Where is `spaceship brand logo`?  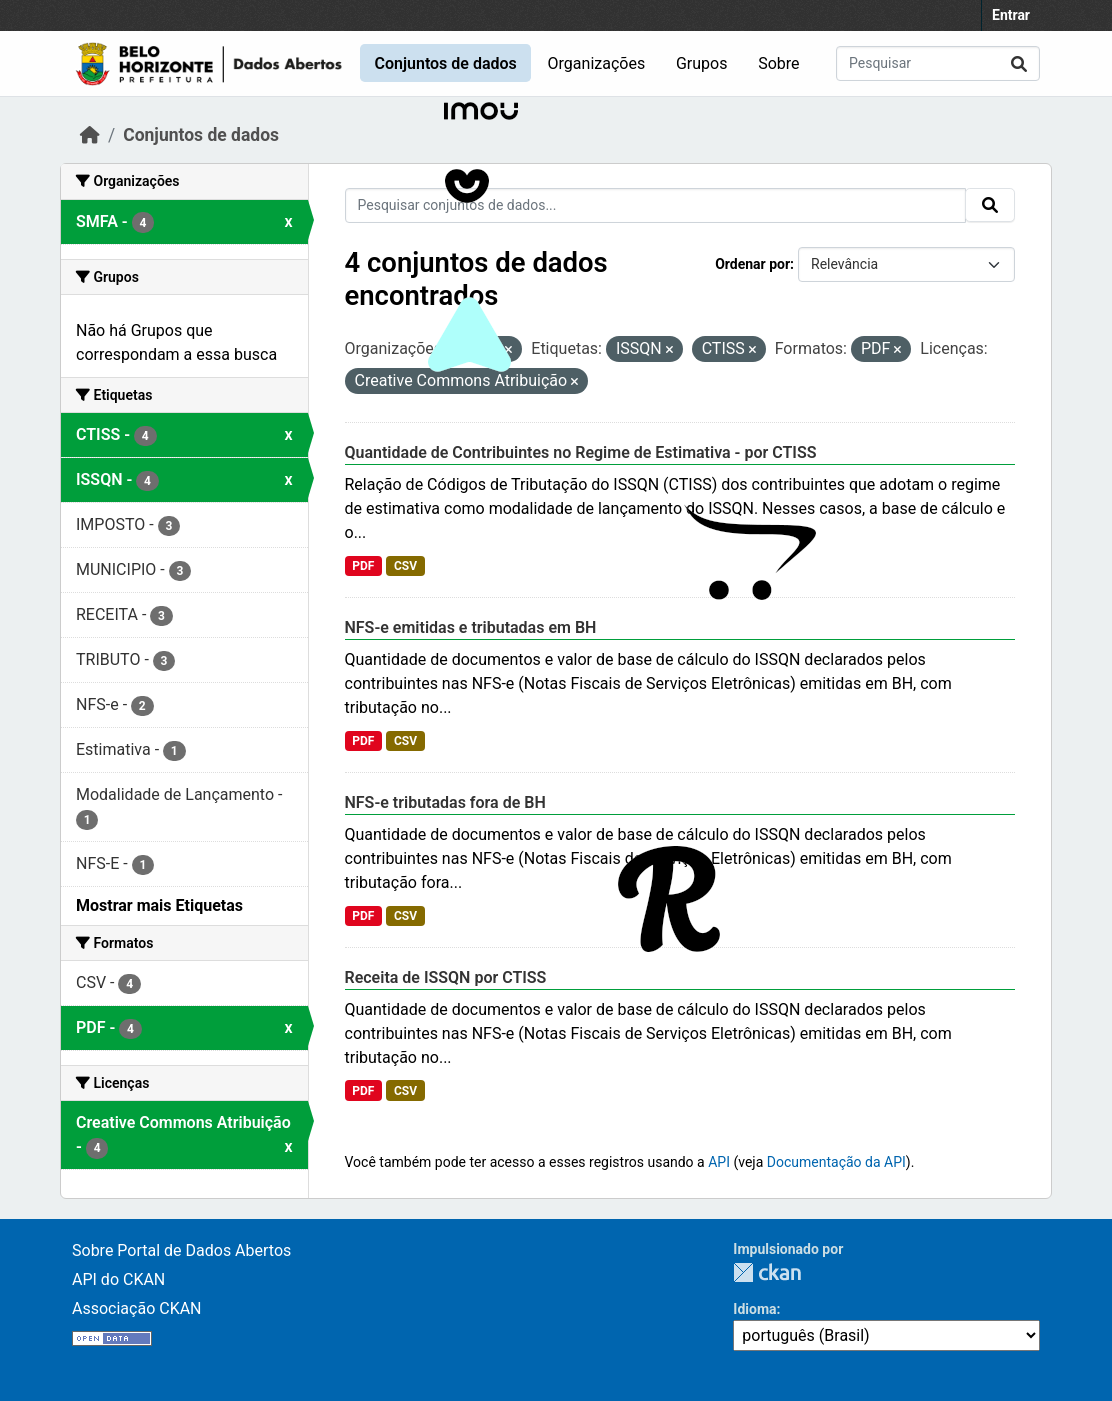
spaceship brand logo is located at coordinates (469, 334).